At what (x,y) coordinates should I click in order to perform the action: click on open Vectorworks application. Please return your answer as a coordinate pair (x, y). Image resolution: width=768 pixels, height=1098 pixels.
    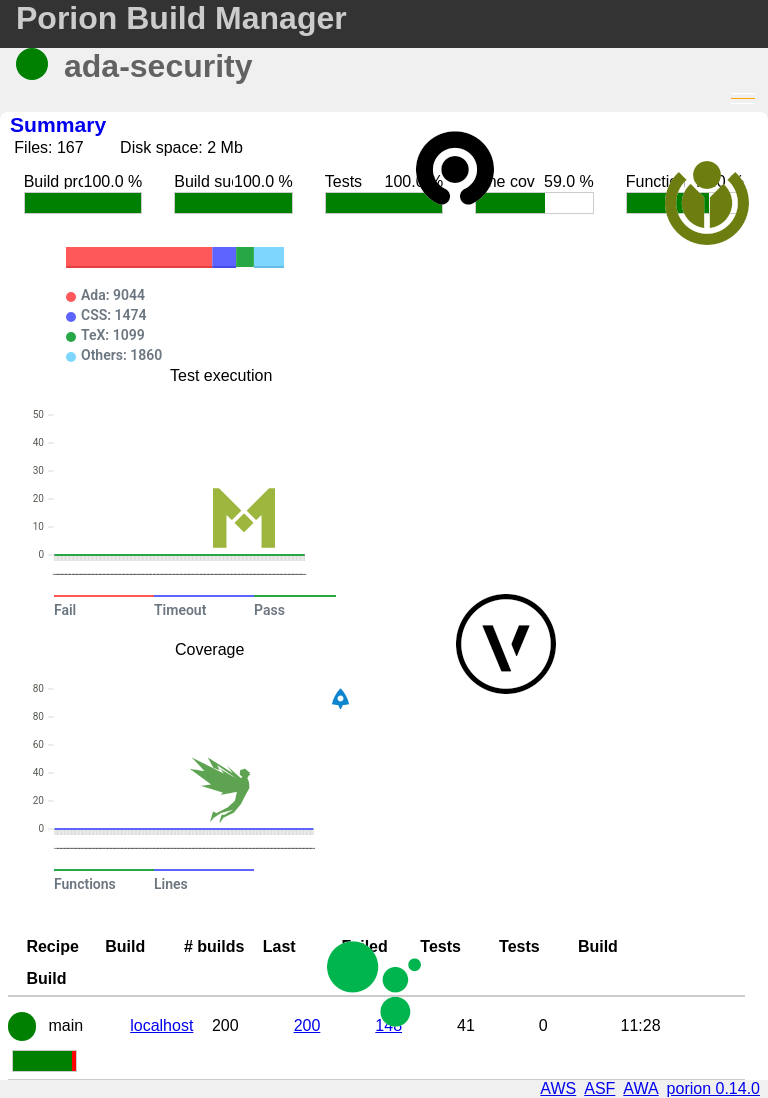
    Looking at the image, I should click on (506, 644).